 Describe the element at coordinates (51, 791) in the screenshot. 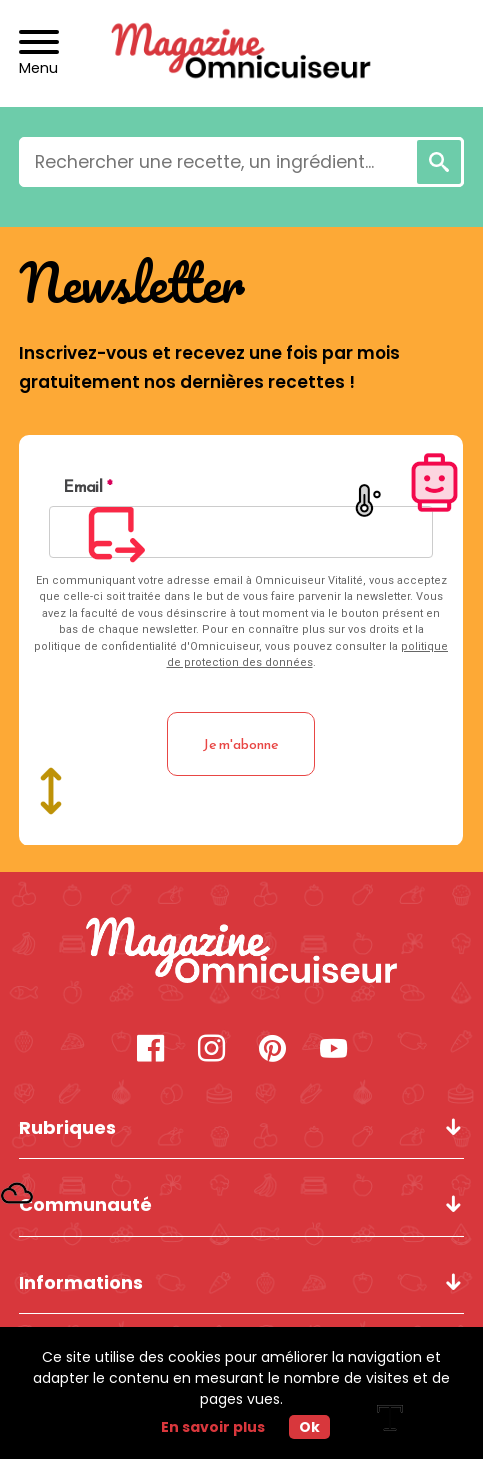

I see `adjust vertical position or order` at that location.